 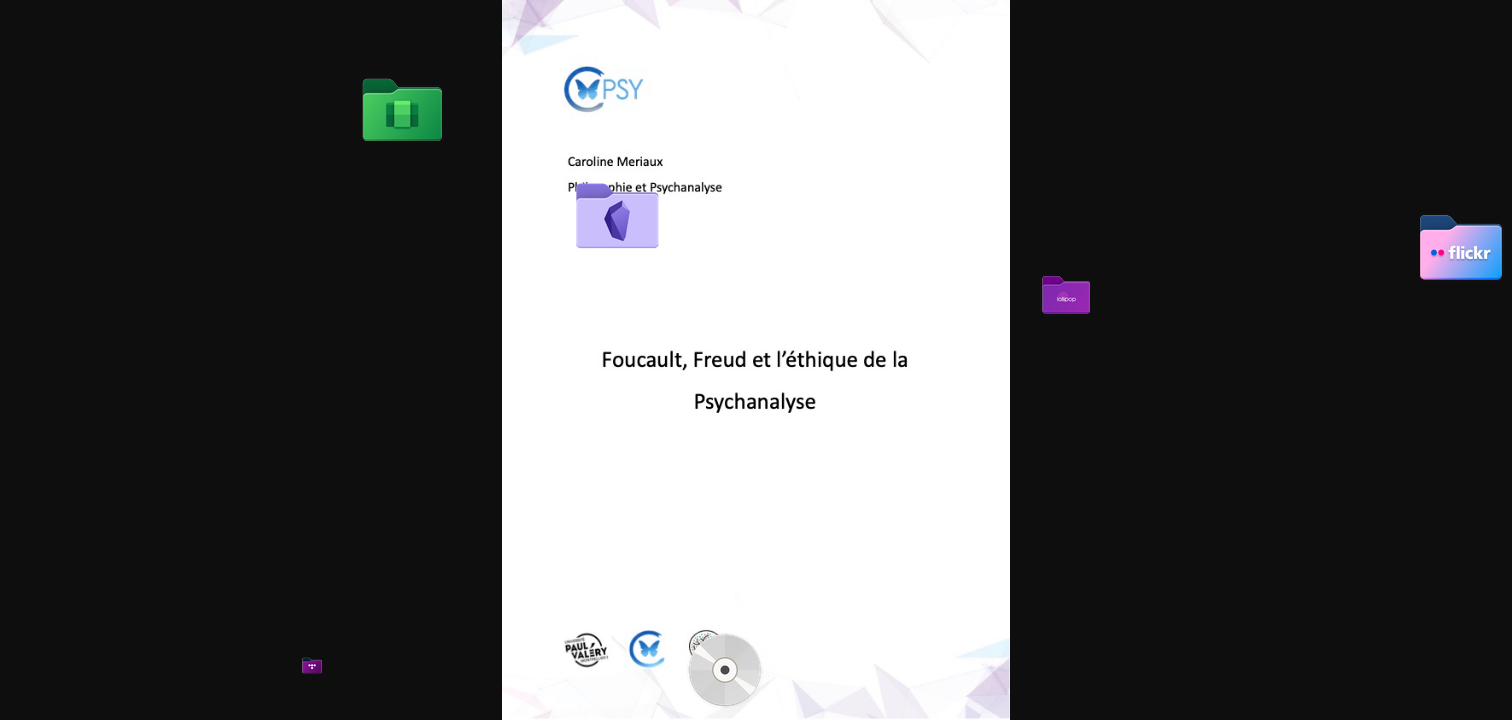 I want to click on open your obsidian vault folder, so click(x=617, y=218).